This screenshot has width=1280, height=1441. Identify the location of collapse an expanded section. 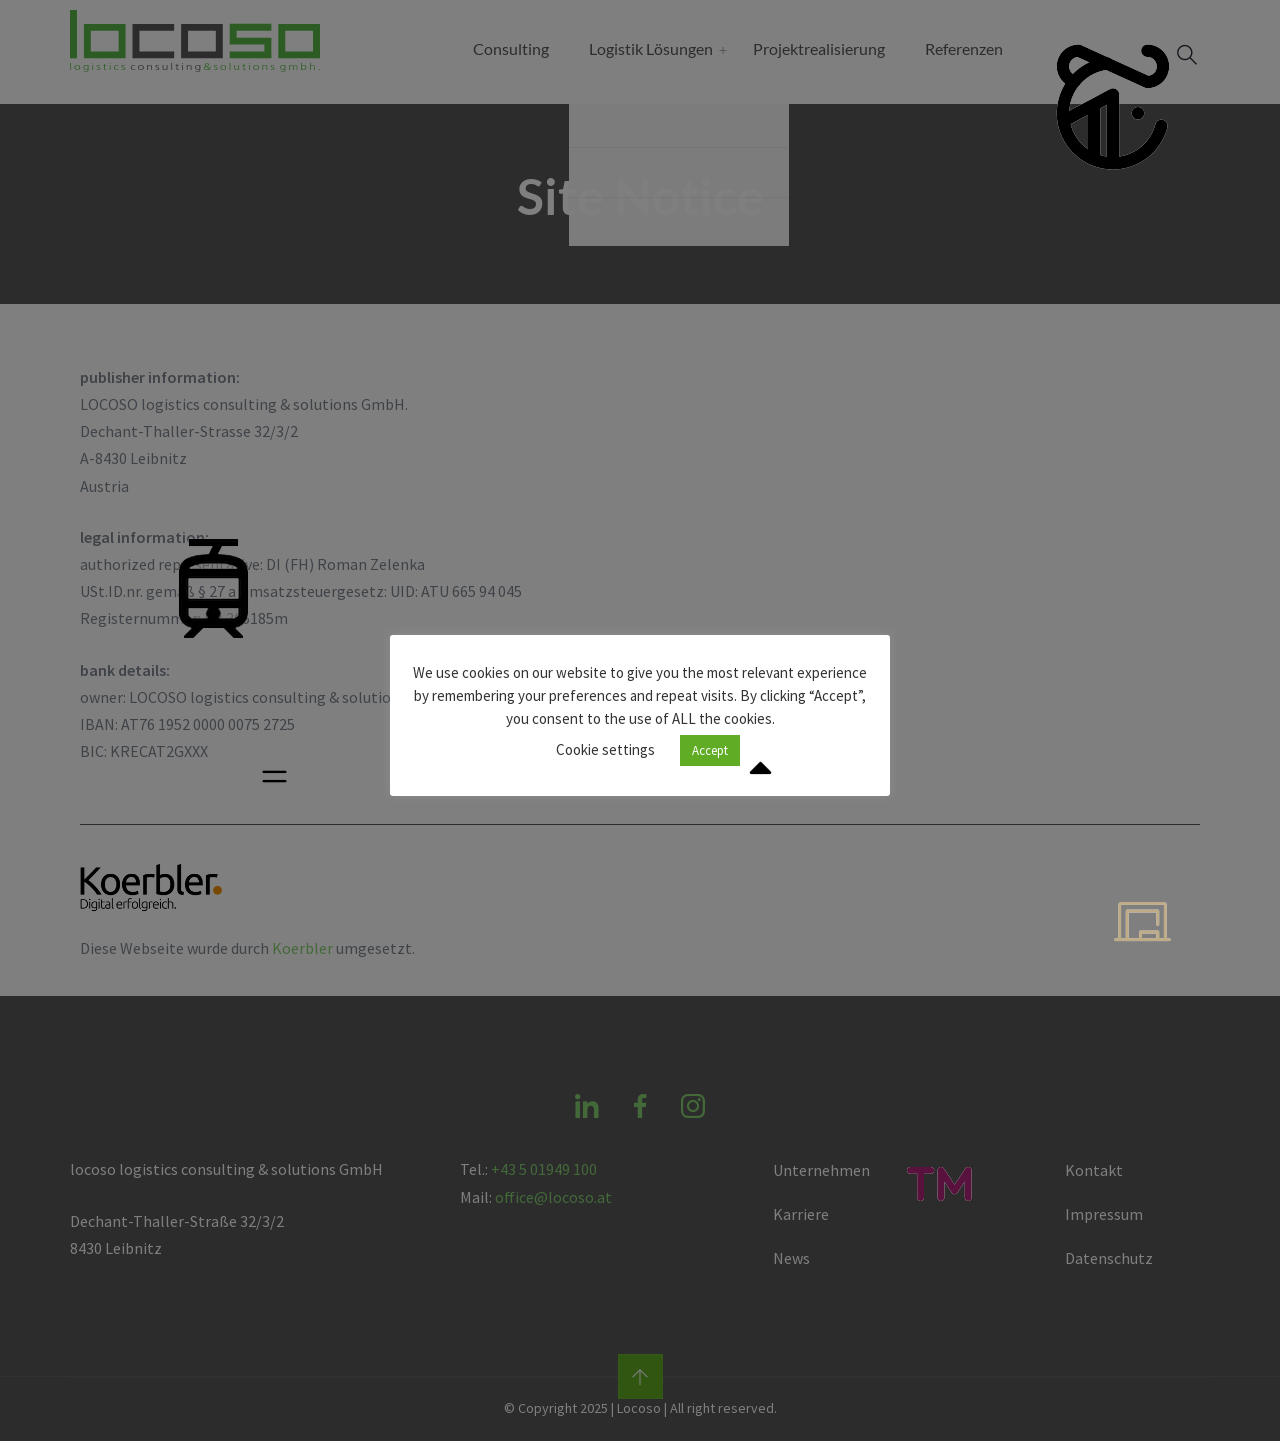
(760, 769).